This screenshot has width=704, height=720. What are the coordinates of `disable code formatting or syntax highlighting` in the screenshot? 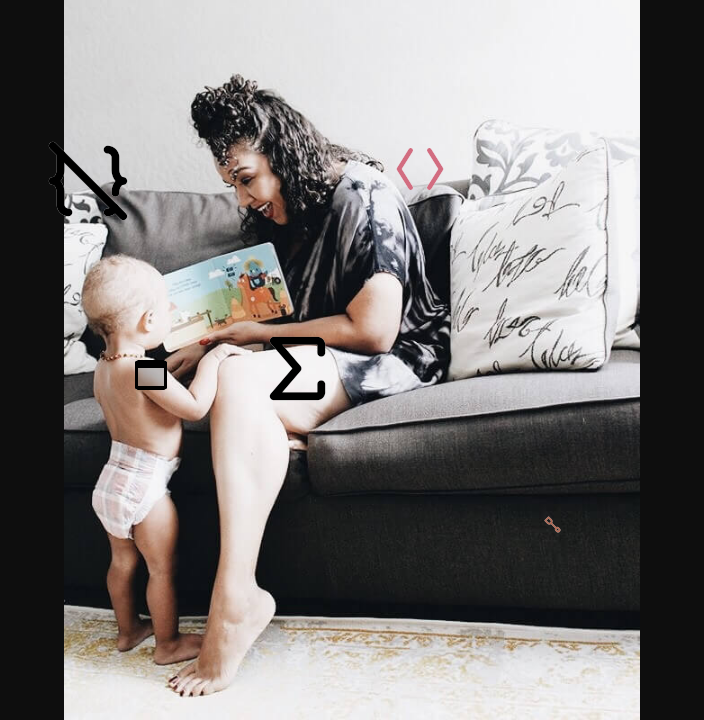 It's located at (88, 181).